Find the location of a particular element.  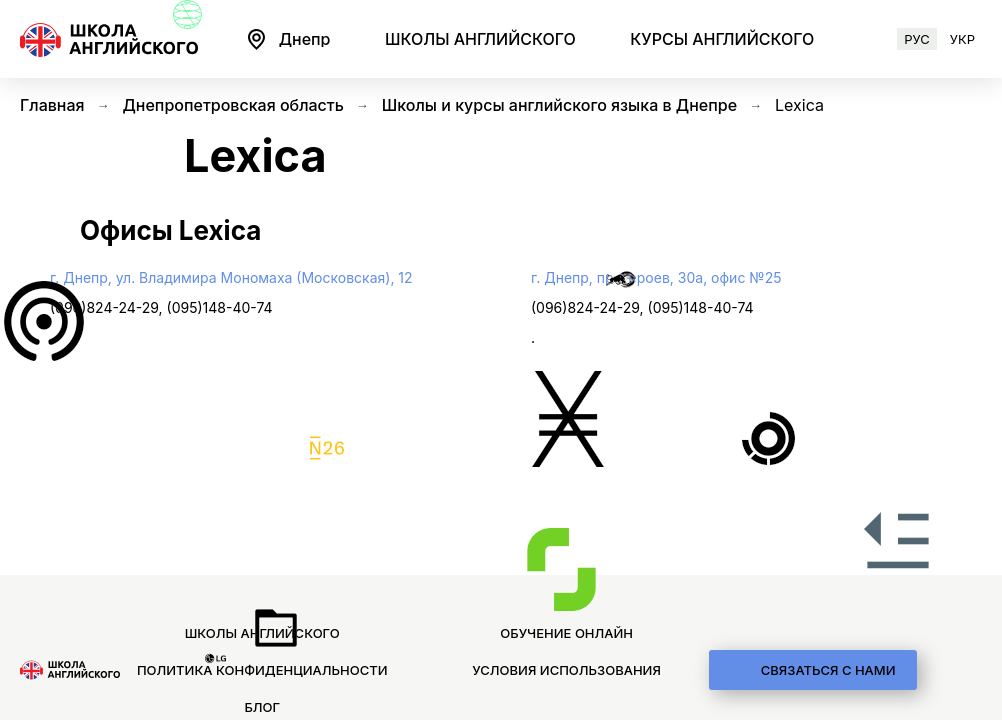

turborepo logo - a build system for JavaScript and TypeScript codebases is located at coordinates (768, 438).